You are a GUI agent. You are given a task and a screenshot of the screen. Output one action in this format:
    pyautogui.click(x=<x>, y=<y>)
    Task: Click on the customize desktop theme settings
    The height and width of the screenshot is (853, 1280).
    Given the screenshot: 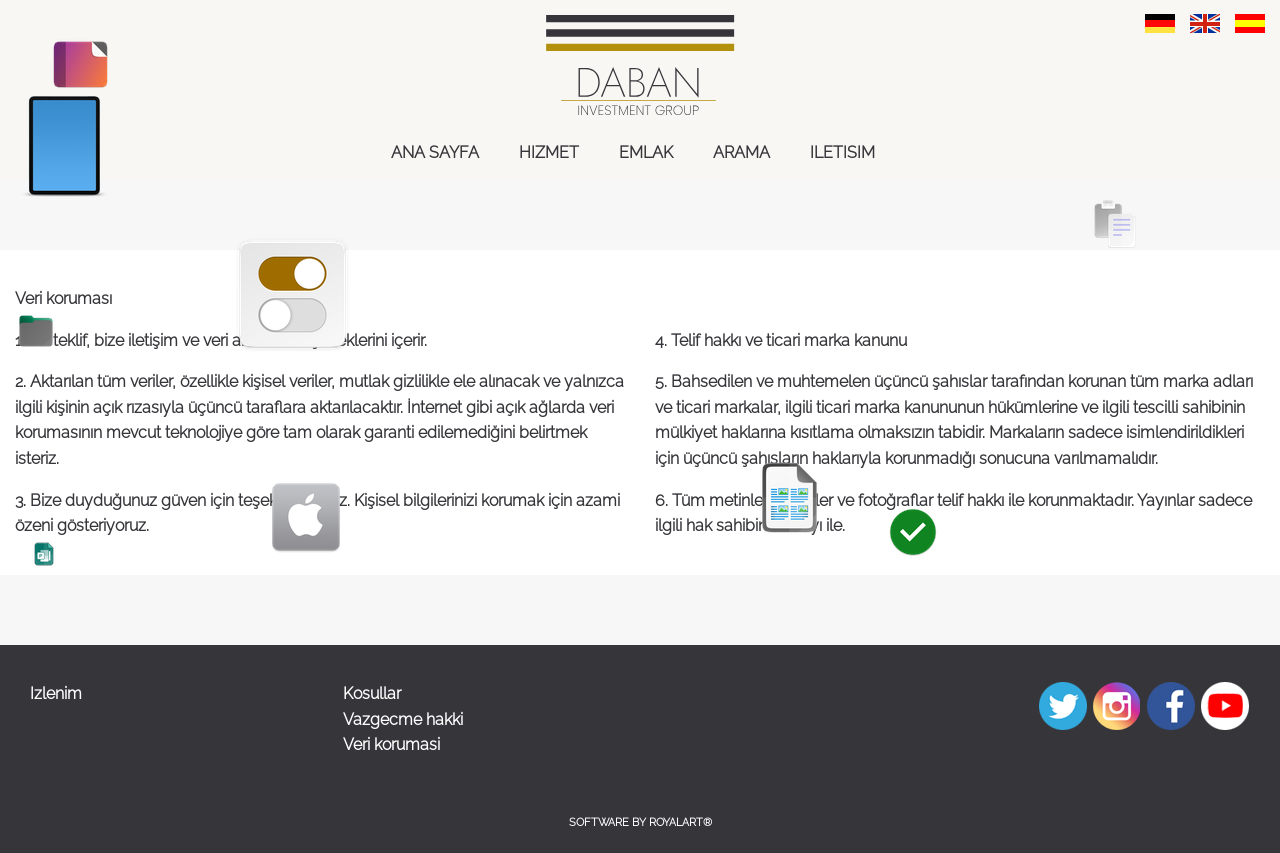 What is the action you would take?
    pyautogui.click(x=80, y=62)
    